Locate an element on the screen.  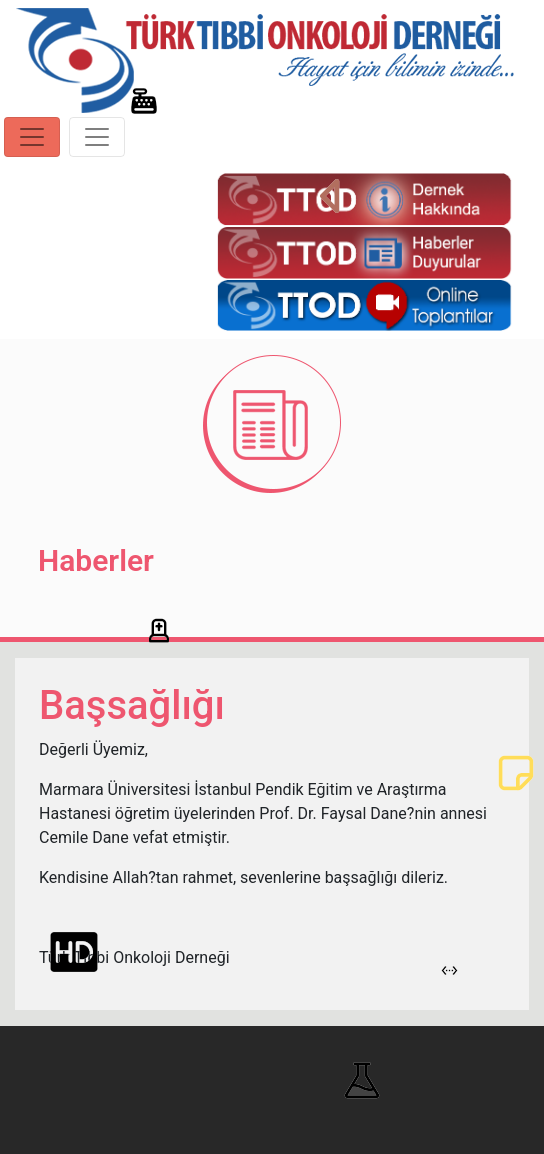
go back to the previous screen is located at coordinates (332, 196).